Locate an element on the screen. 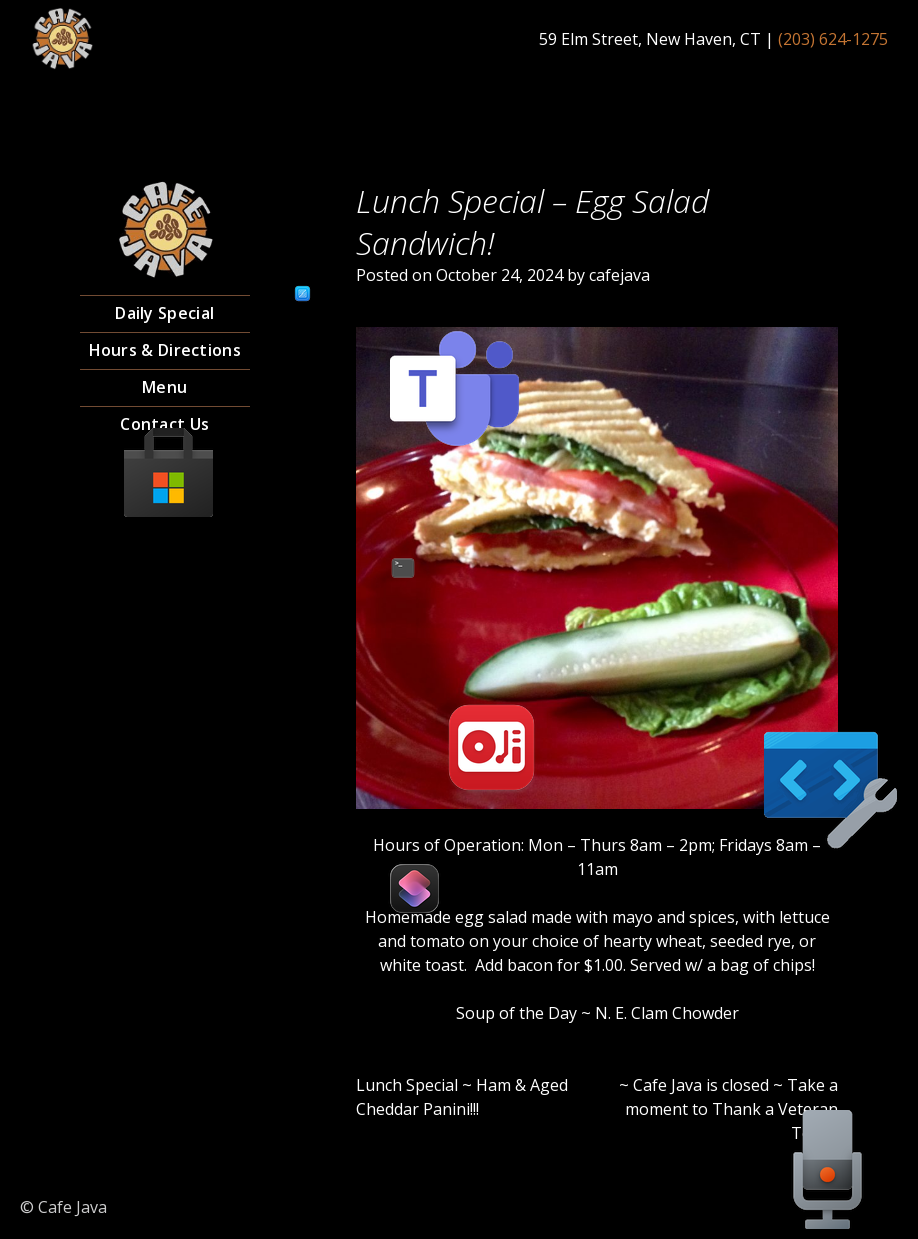  open microsoft teams is located at coordinates (455, 388).